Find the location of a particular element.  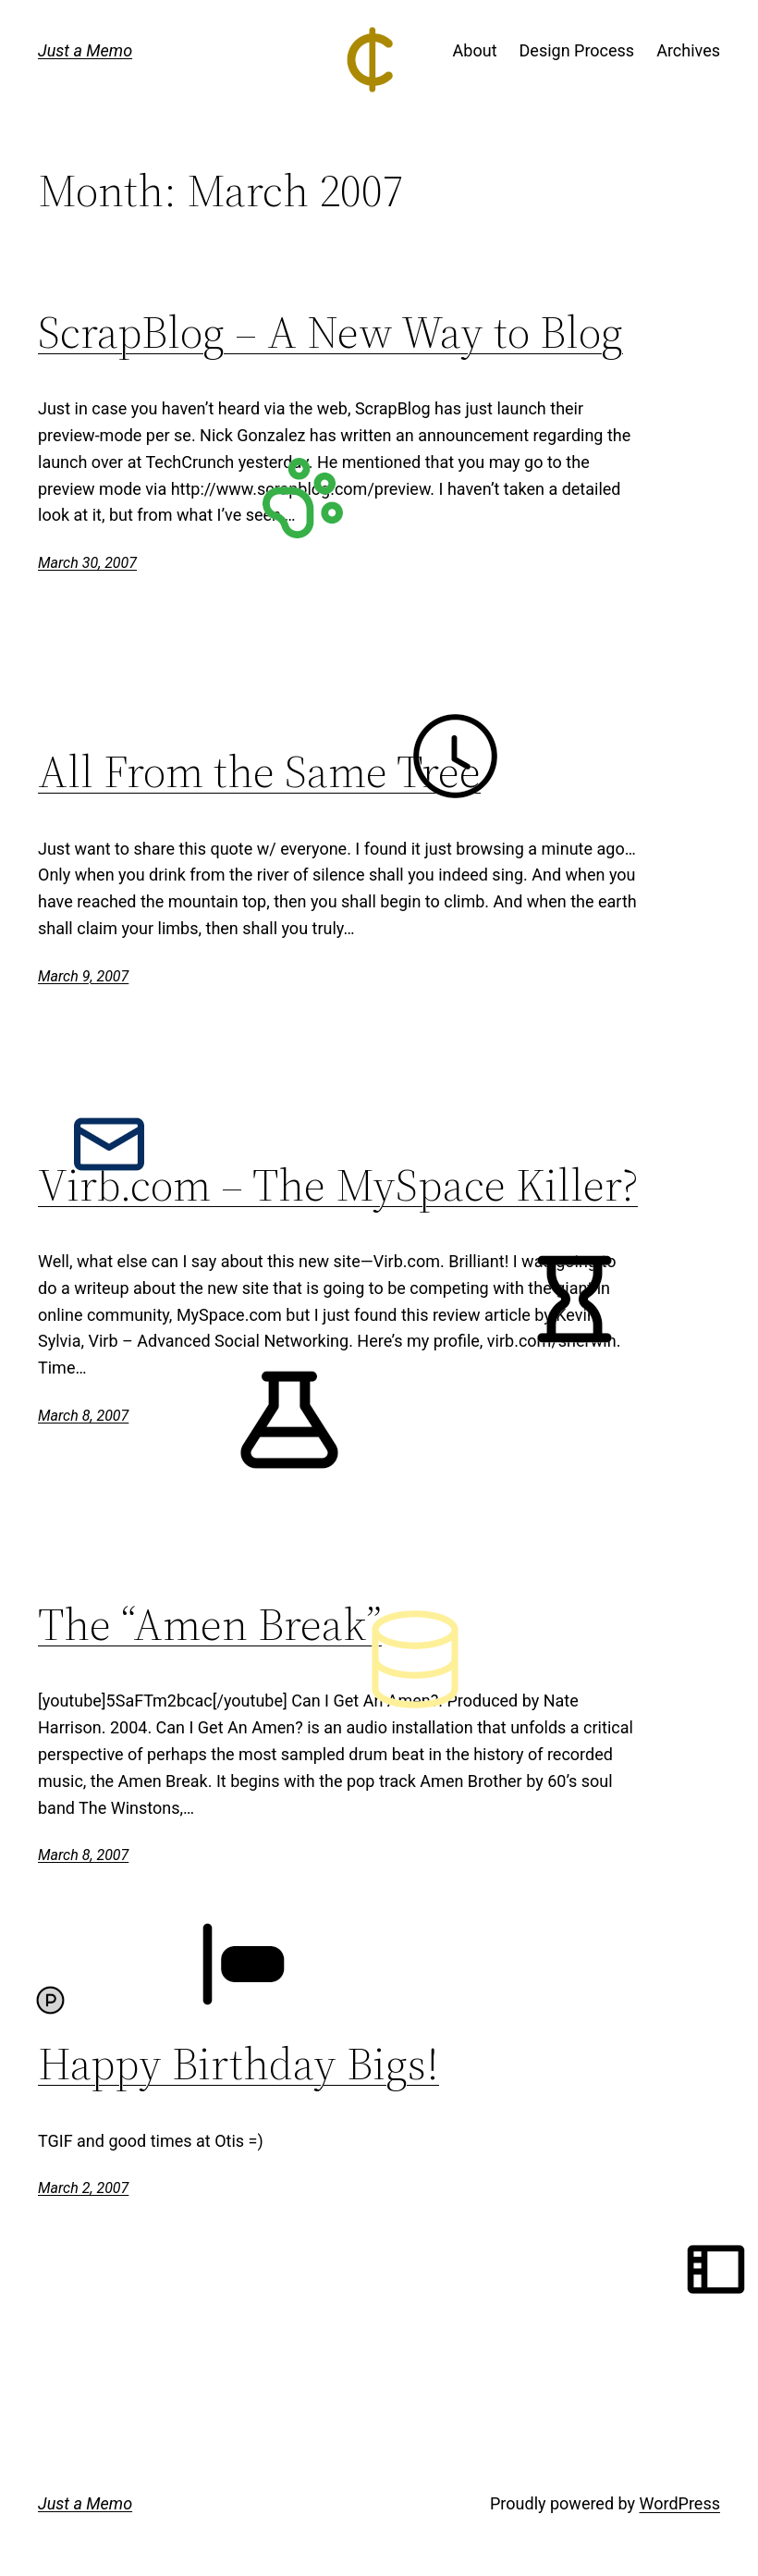

access experimental or beta features is located at coordinates (289, 1420).